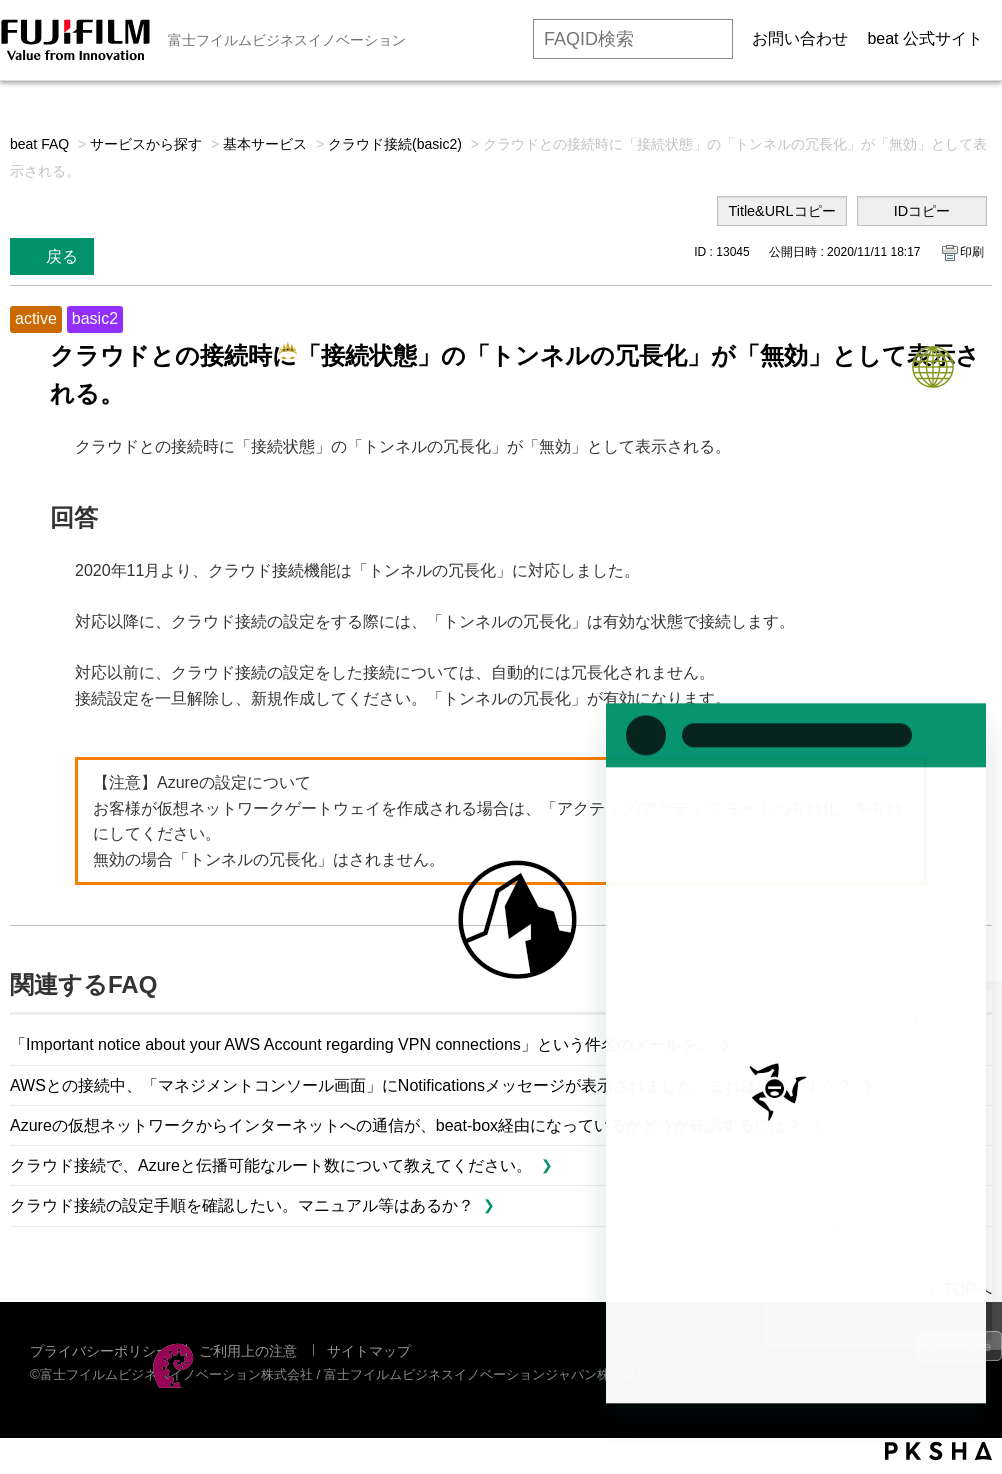 This screenshot has height=1474, width=1002. Describe the element at coordinates (777, 1092) in the screenshot. I see `sicilian cultural or regional symbol` at that location.